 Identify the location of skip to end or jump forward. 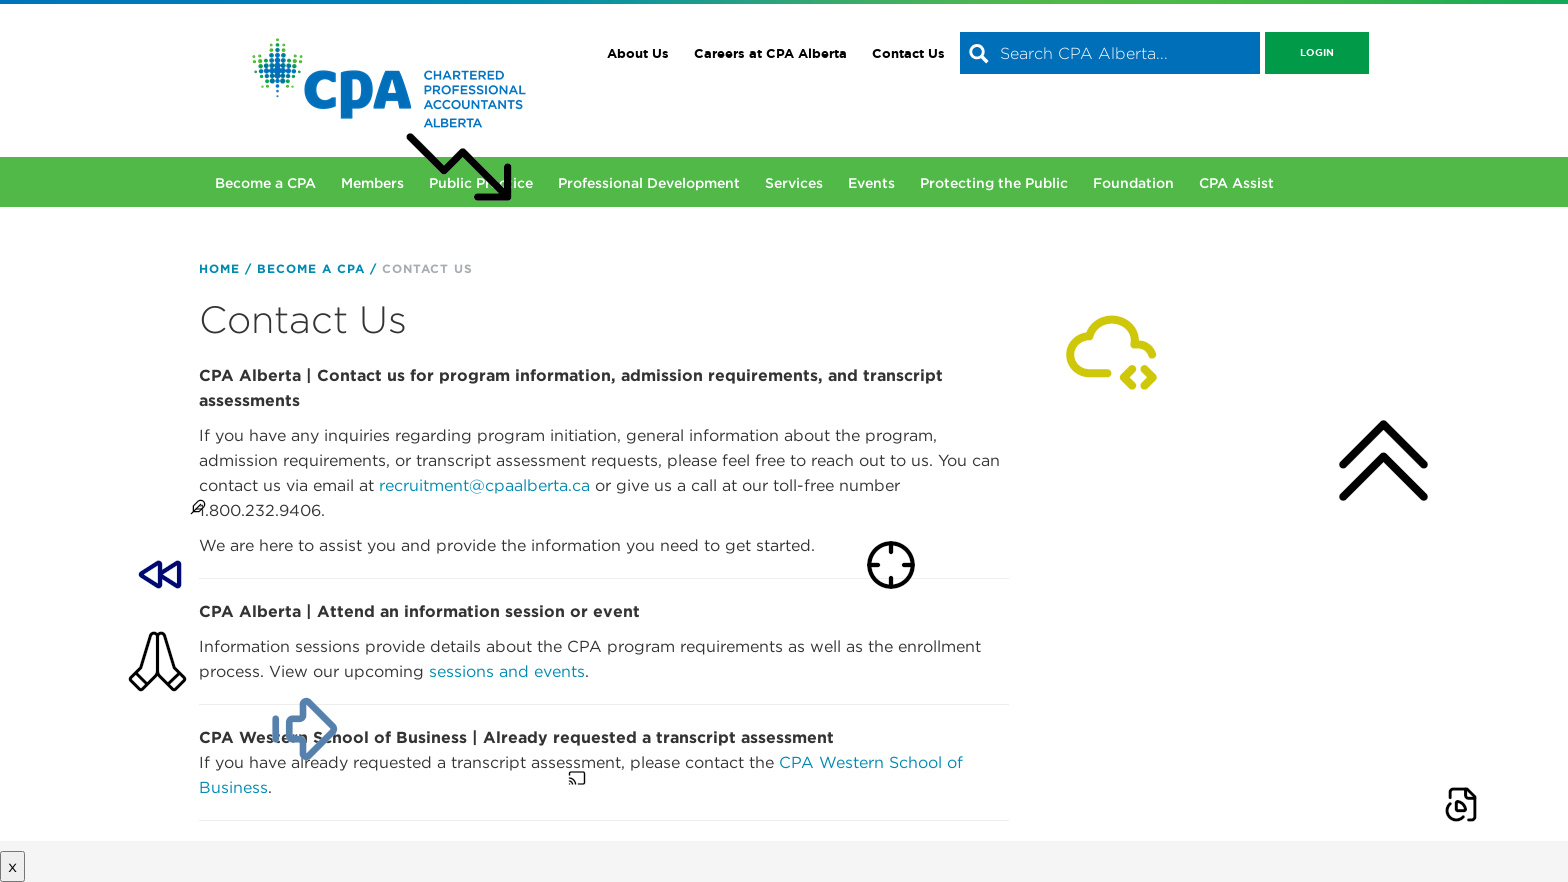
(303, 729).